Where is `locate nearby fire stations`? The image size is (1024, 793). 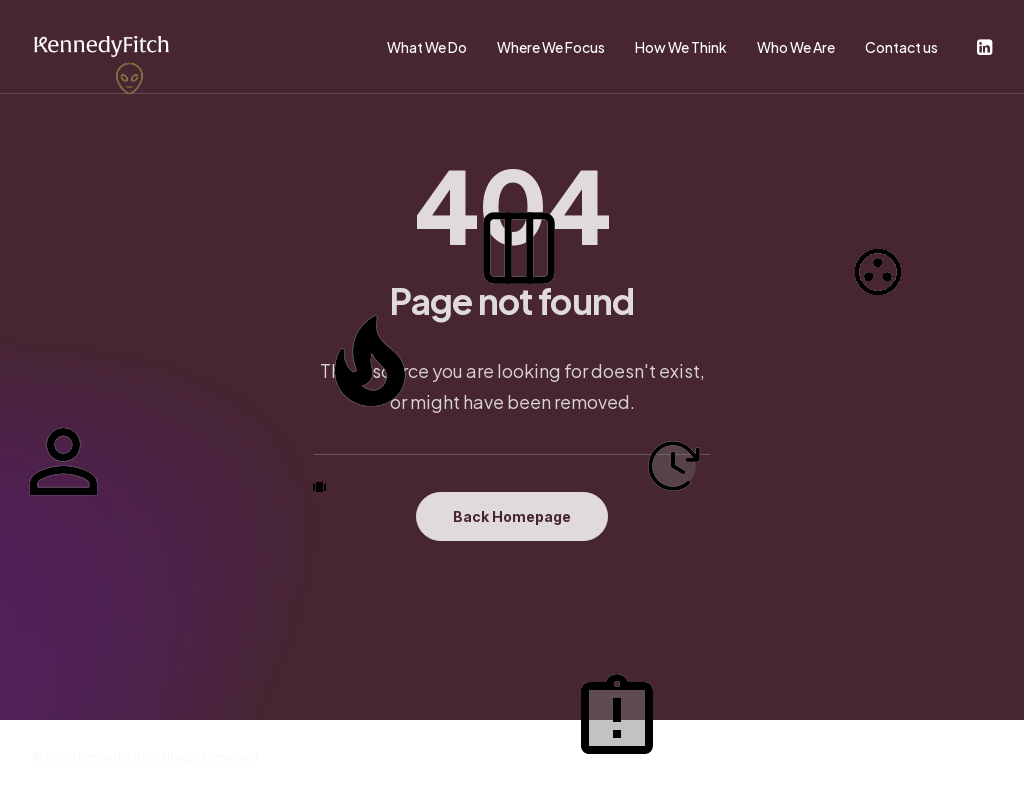
locate nearby fire stations is located at coordinates (370, 362).